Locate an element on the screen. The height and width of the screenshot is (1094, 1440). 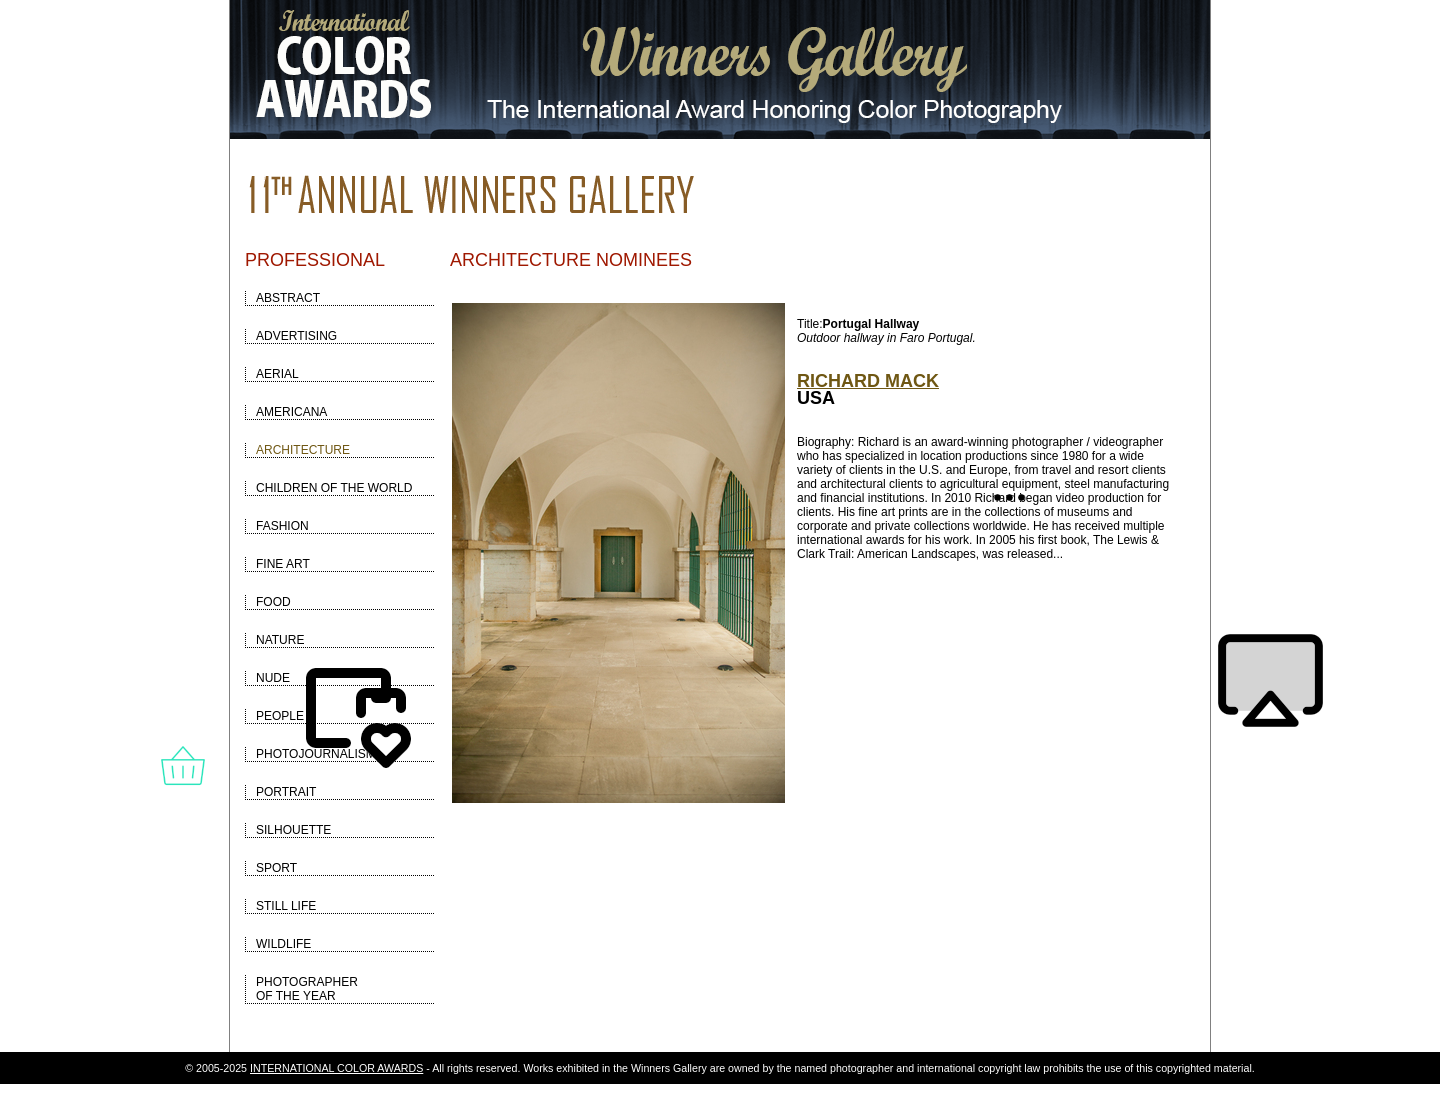
stream content to an external display is located at coordinates (1270, 678).